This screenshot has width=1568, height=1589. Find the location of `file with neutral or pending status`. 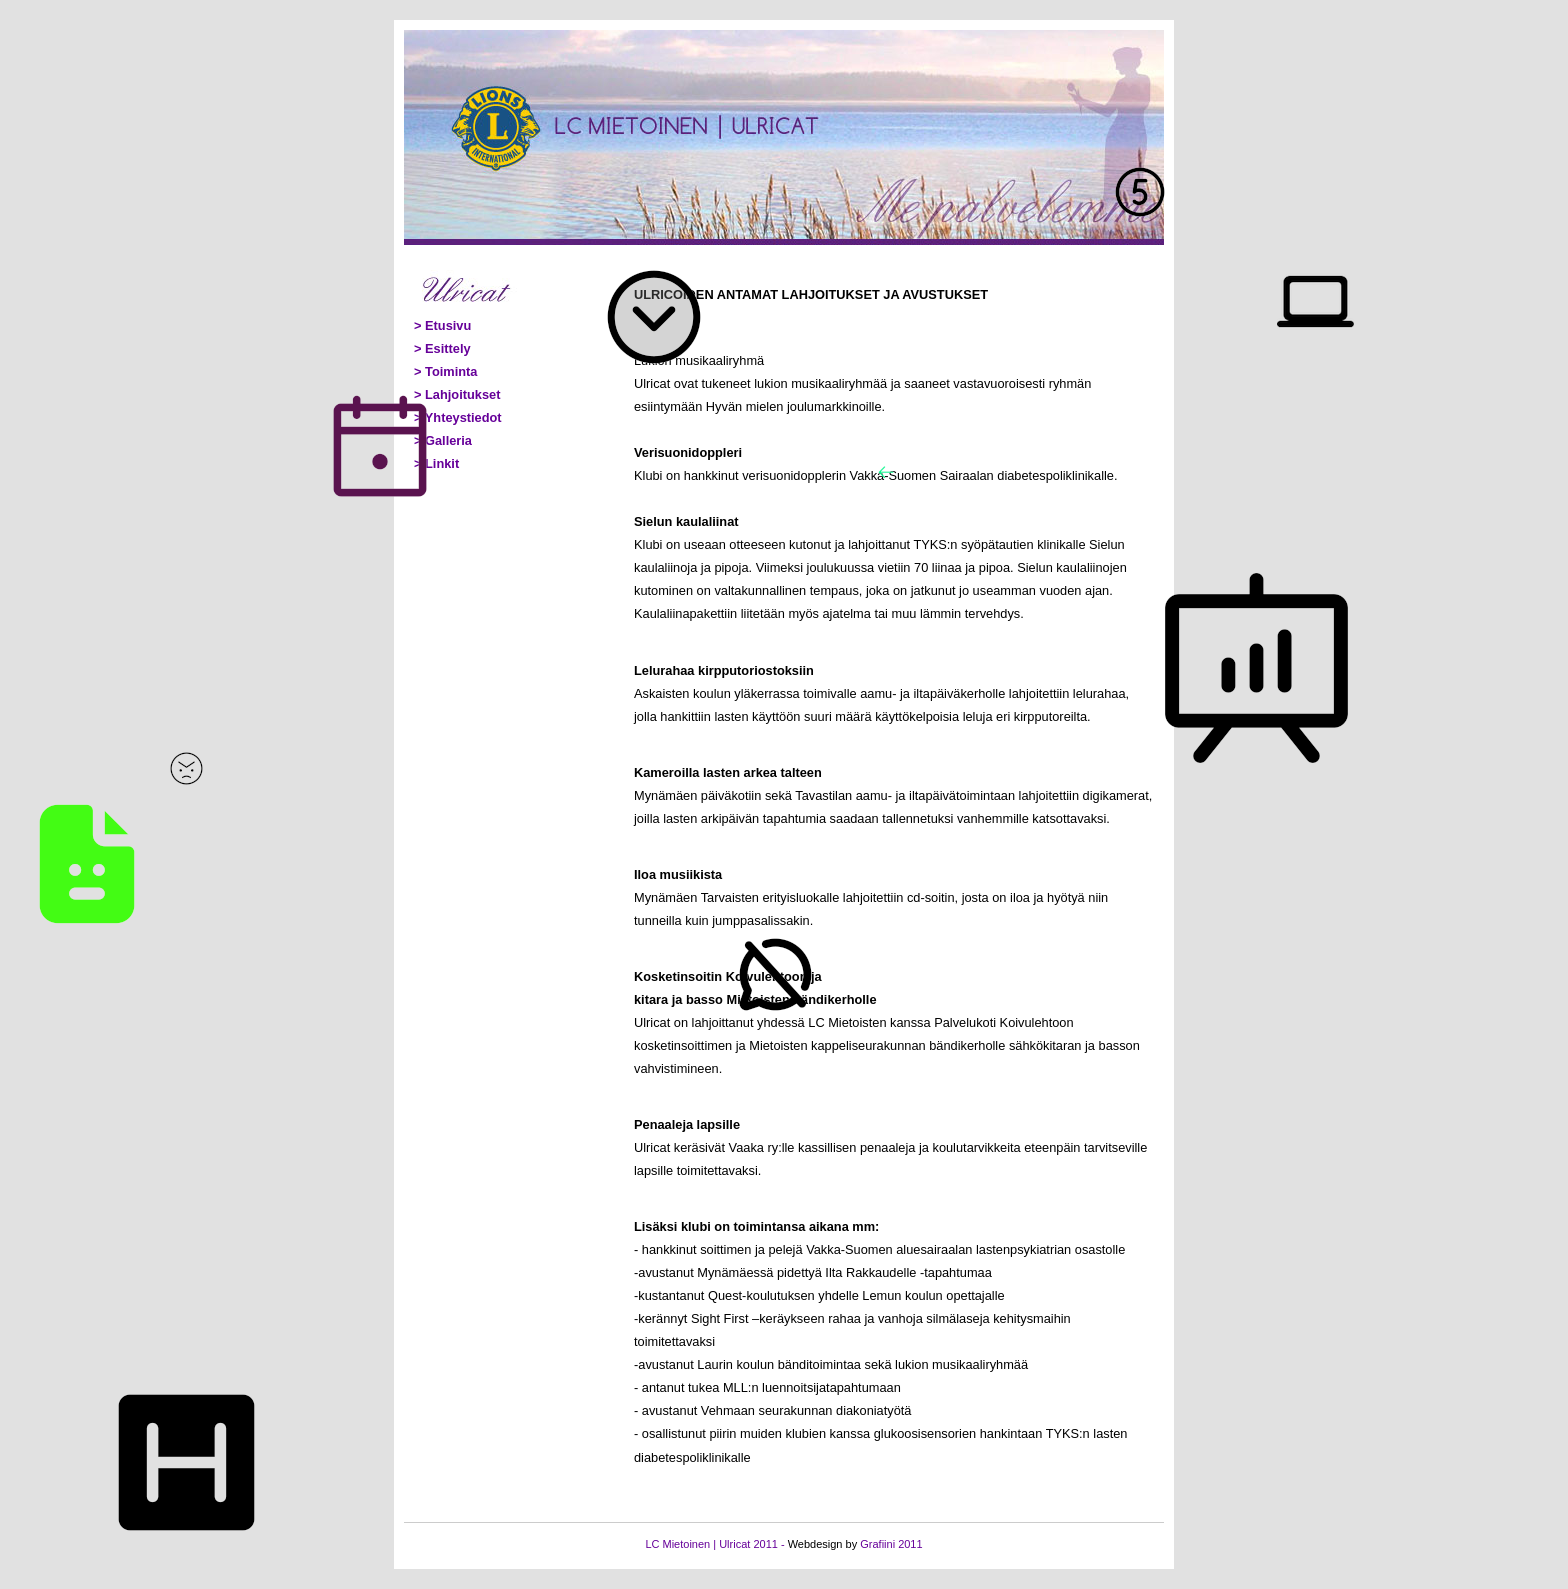

file with neutral or pending status is located at coordinates (87, 864).